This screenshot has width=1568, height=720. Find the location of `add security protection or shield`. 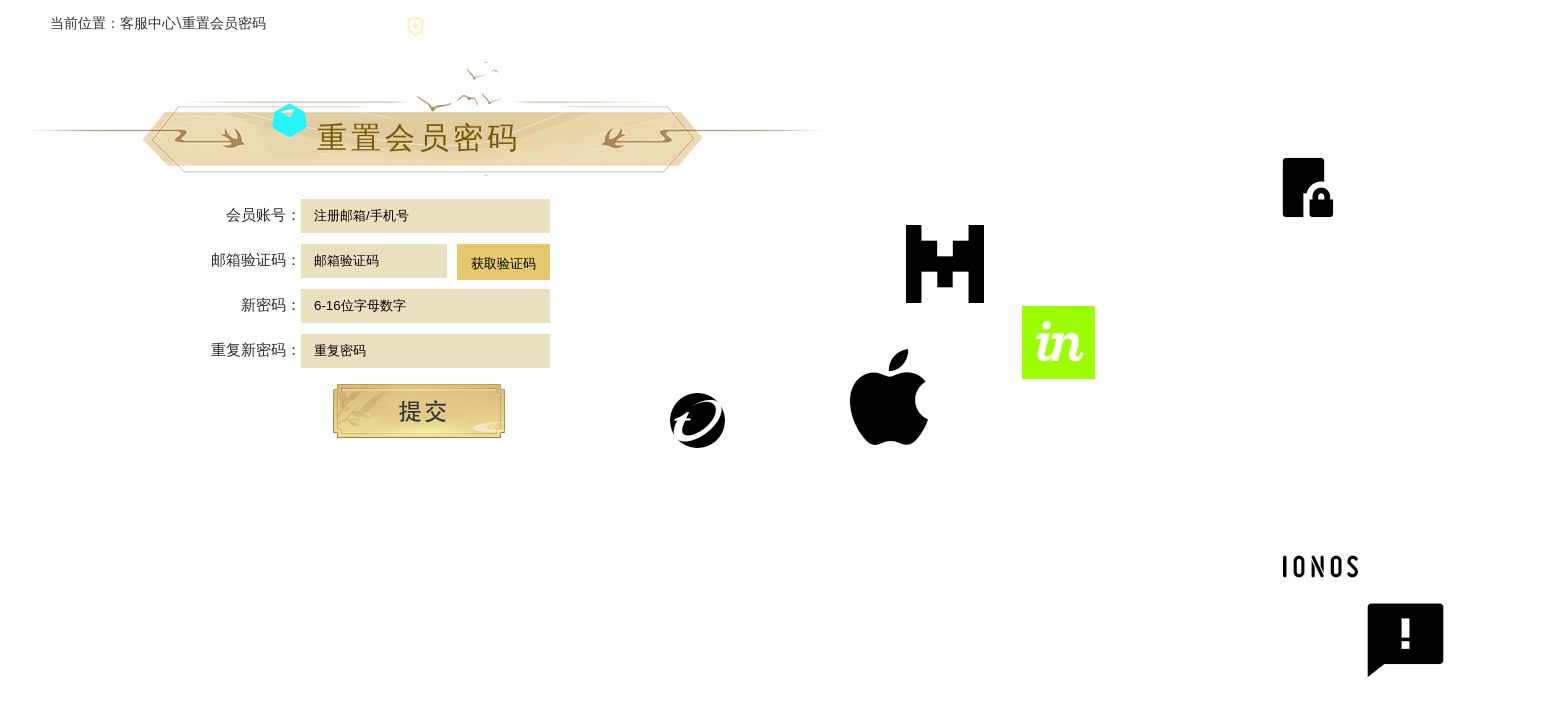

add security protection or shield is located at coordinates (415, 26).